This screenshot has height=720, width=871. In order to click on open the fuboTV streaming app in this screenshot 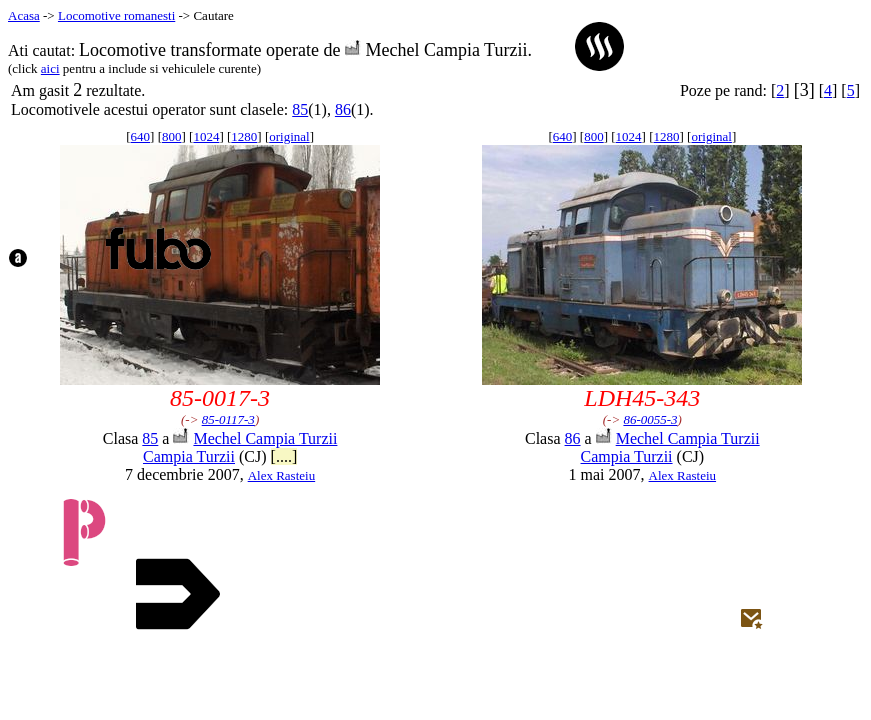, I will do `click(158, 248)`.